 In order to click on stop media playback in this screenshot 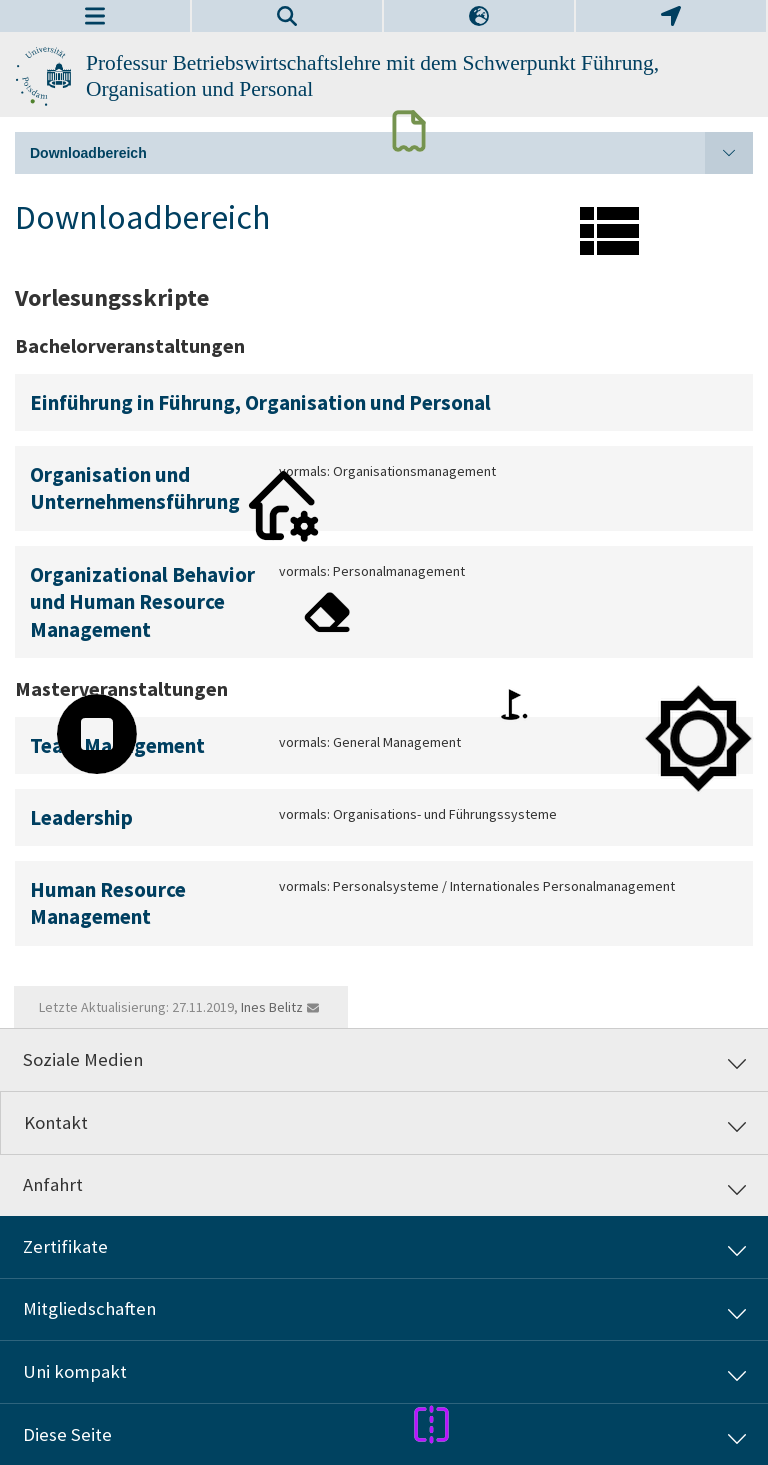, I will do `click(97, 734)`.